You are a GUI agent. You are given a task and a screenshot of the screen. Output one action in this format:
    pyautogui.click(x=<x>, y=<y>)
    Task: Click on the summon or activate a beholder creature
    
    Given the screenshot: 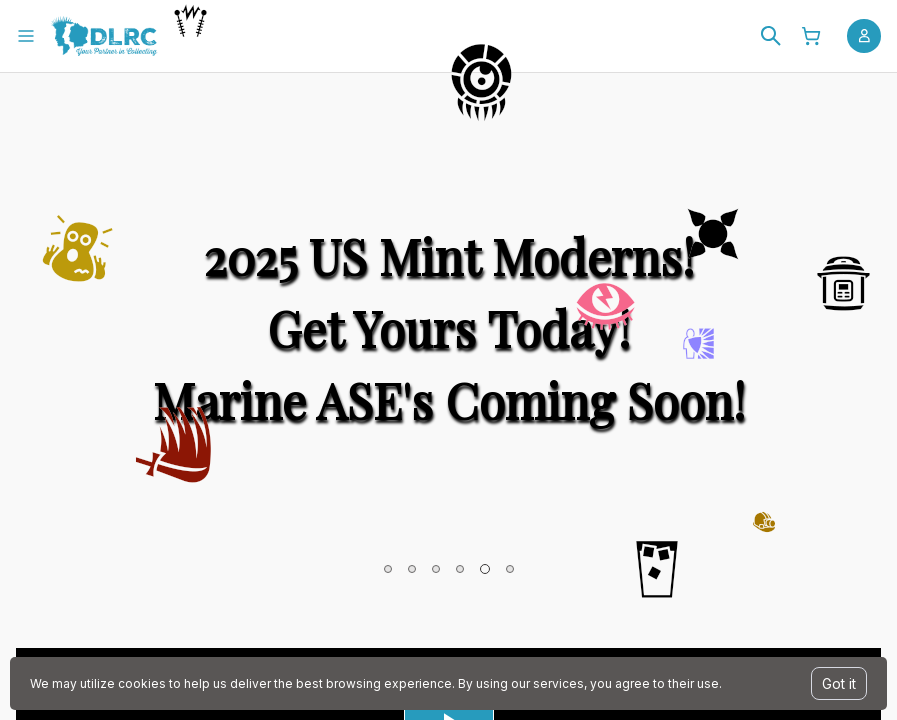 What is the action you would take?
    pyautogui.click(x=481, y=82)
    